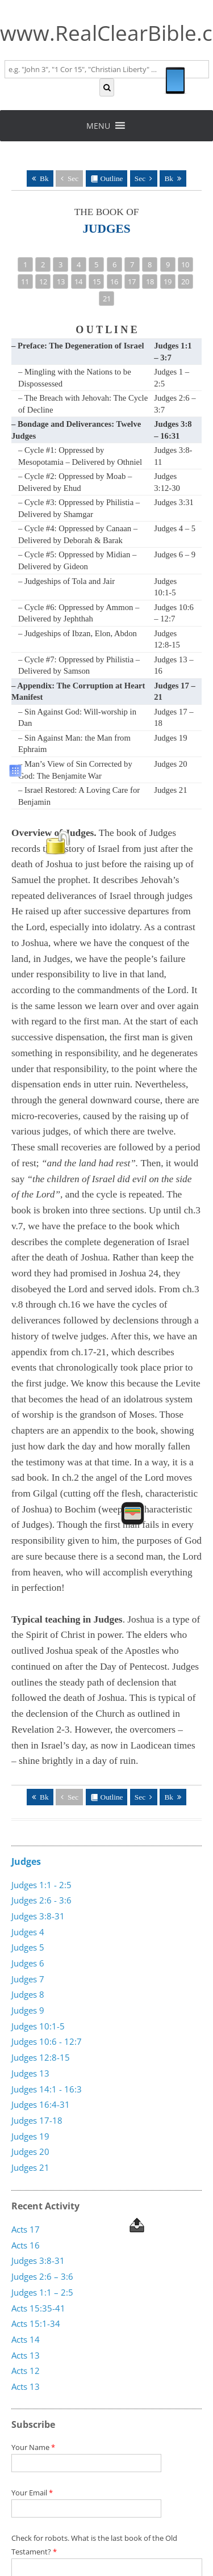 The image size is (213, 2576). I want to click on iPad Air 2 device with cellular connectivity, so click(175, 80).